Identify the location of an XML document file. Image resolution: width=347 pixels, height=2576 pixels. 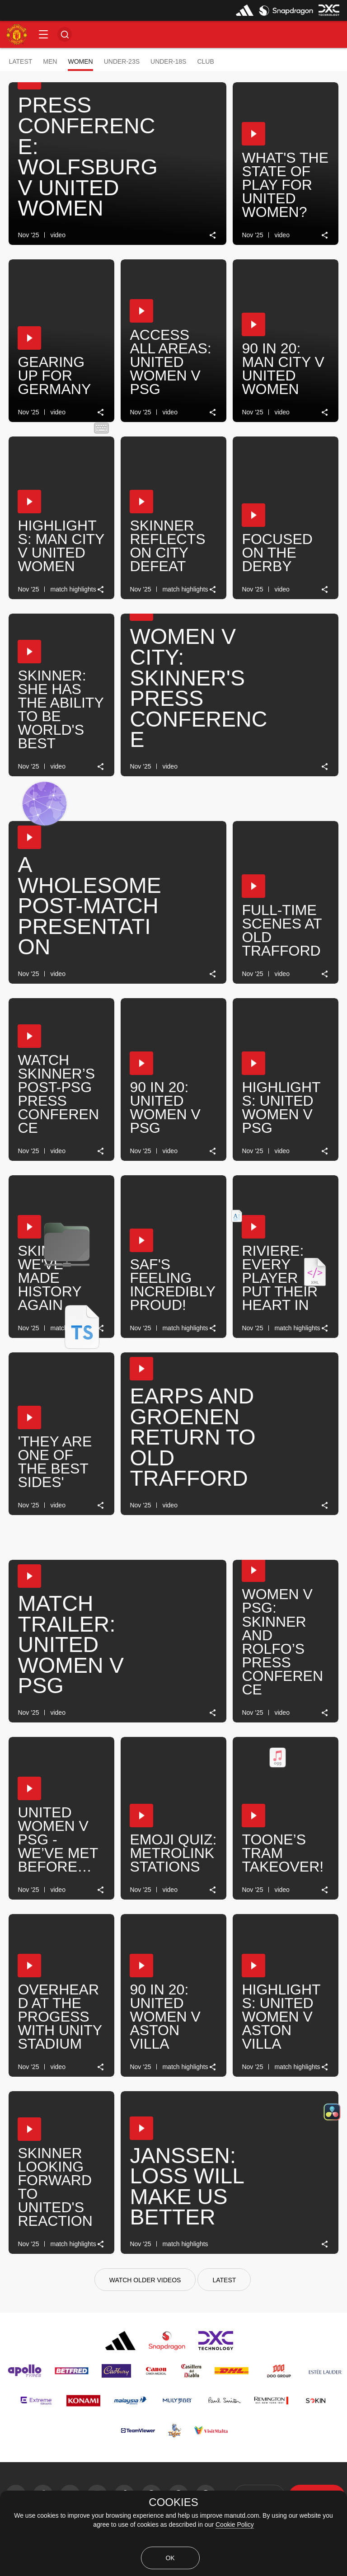
(315, 1272).